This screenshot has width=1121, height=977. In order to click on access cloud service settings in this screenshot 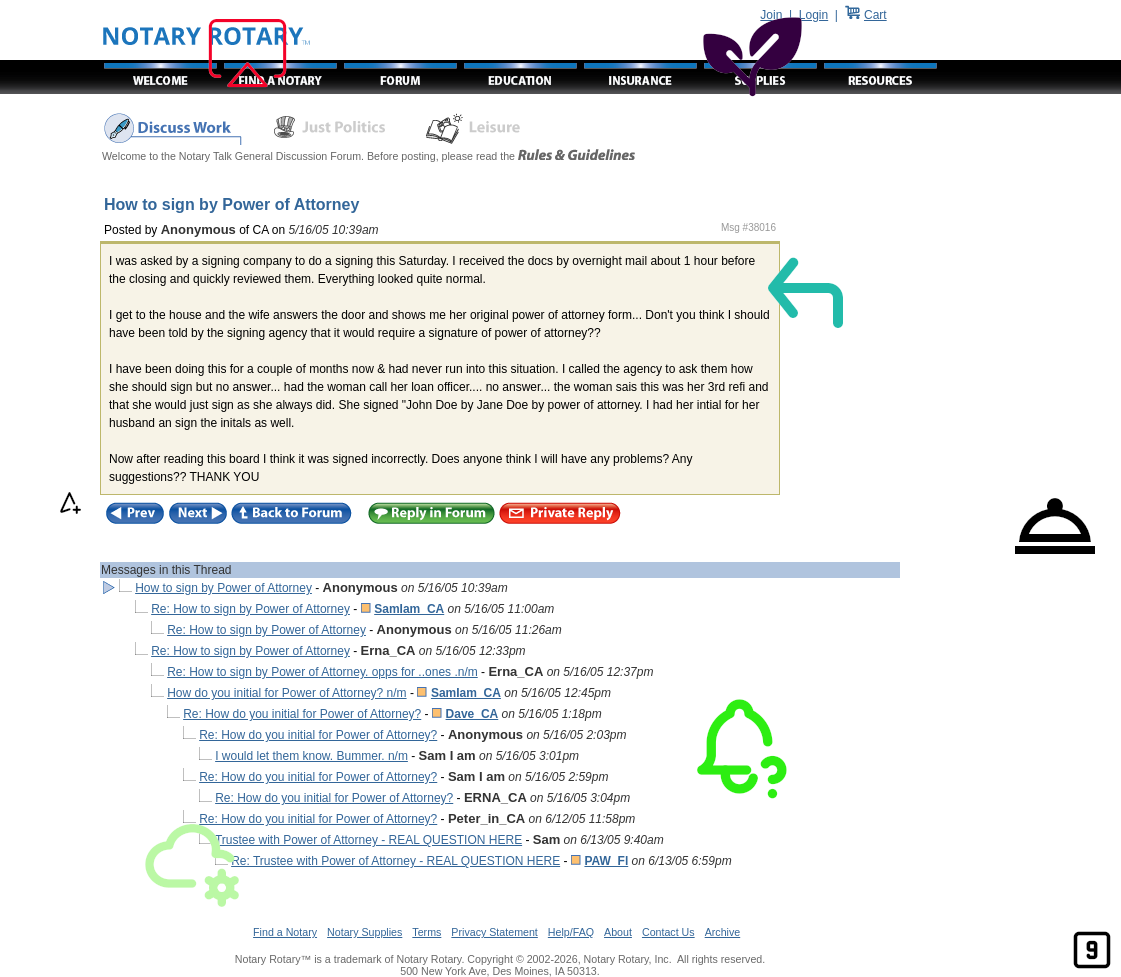, I will do `click(192, 858)`.